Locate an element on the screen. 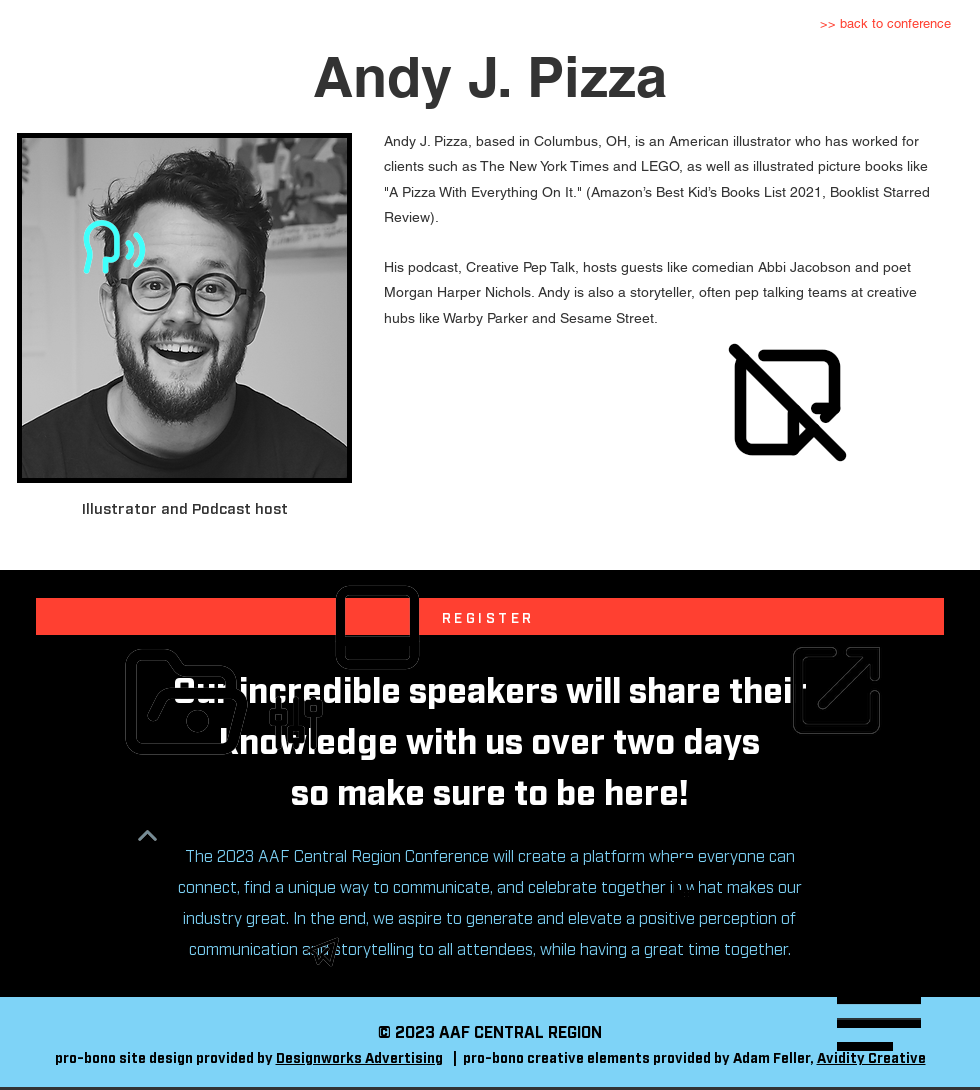  open telegram messaging app is located at coordinates (323, 952).